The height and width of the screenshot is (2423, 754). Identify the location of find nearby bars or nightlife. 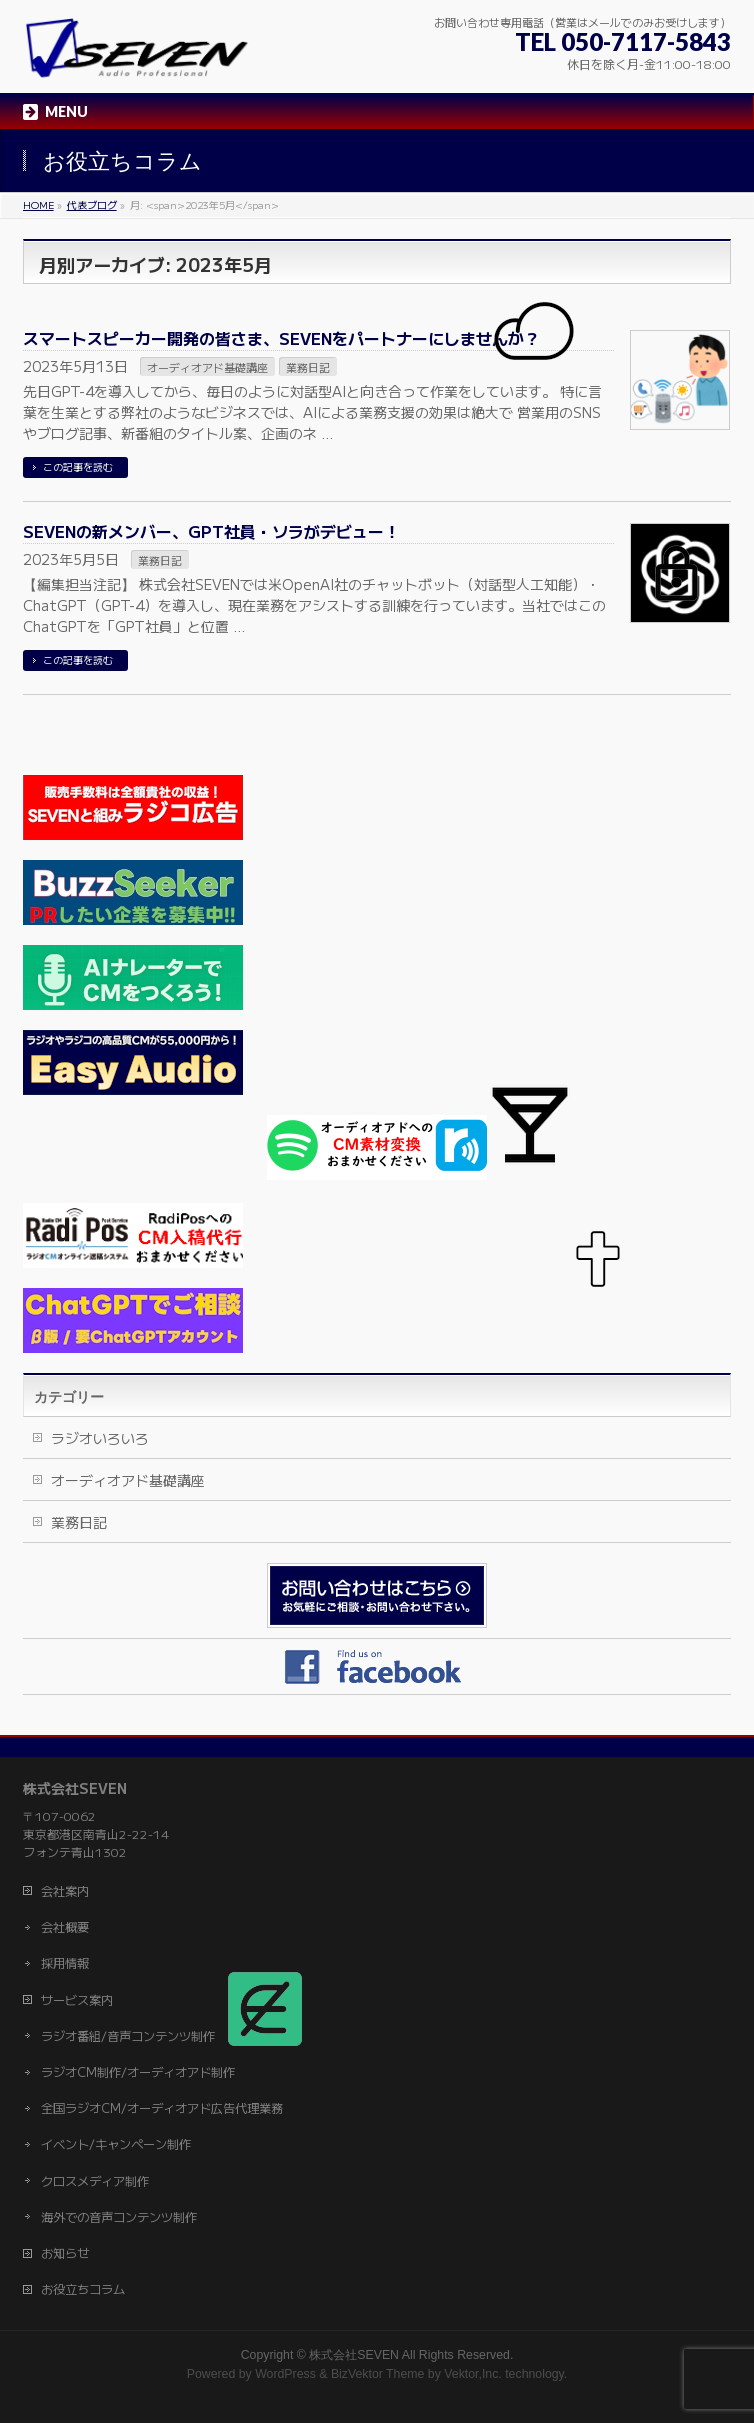
(530, 1125).